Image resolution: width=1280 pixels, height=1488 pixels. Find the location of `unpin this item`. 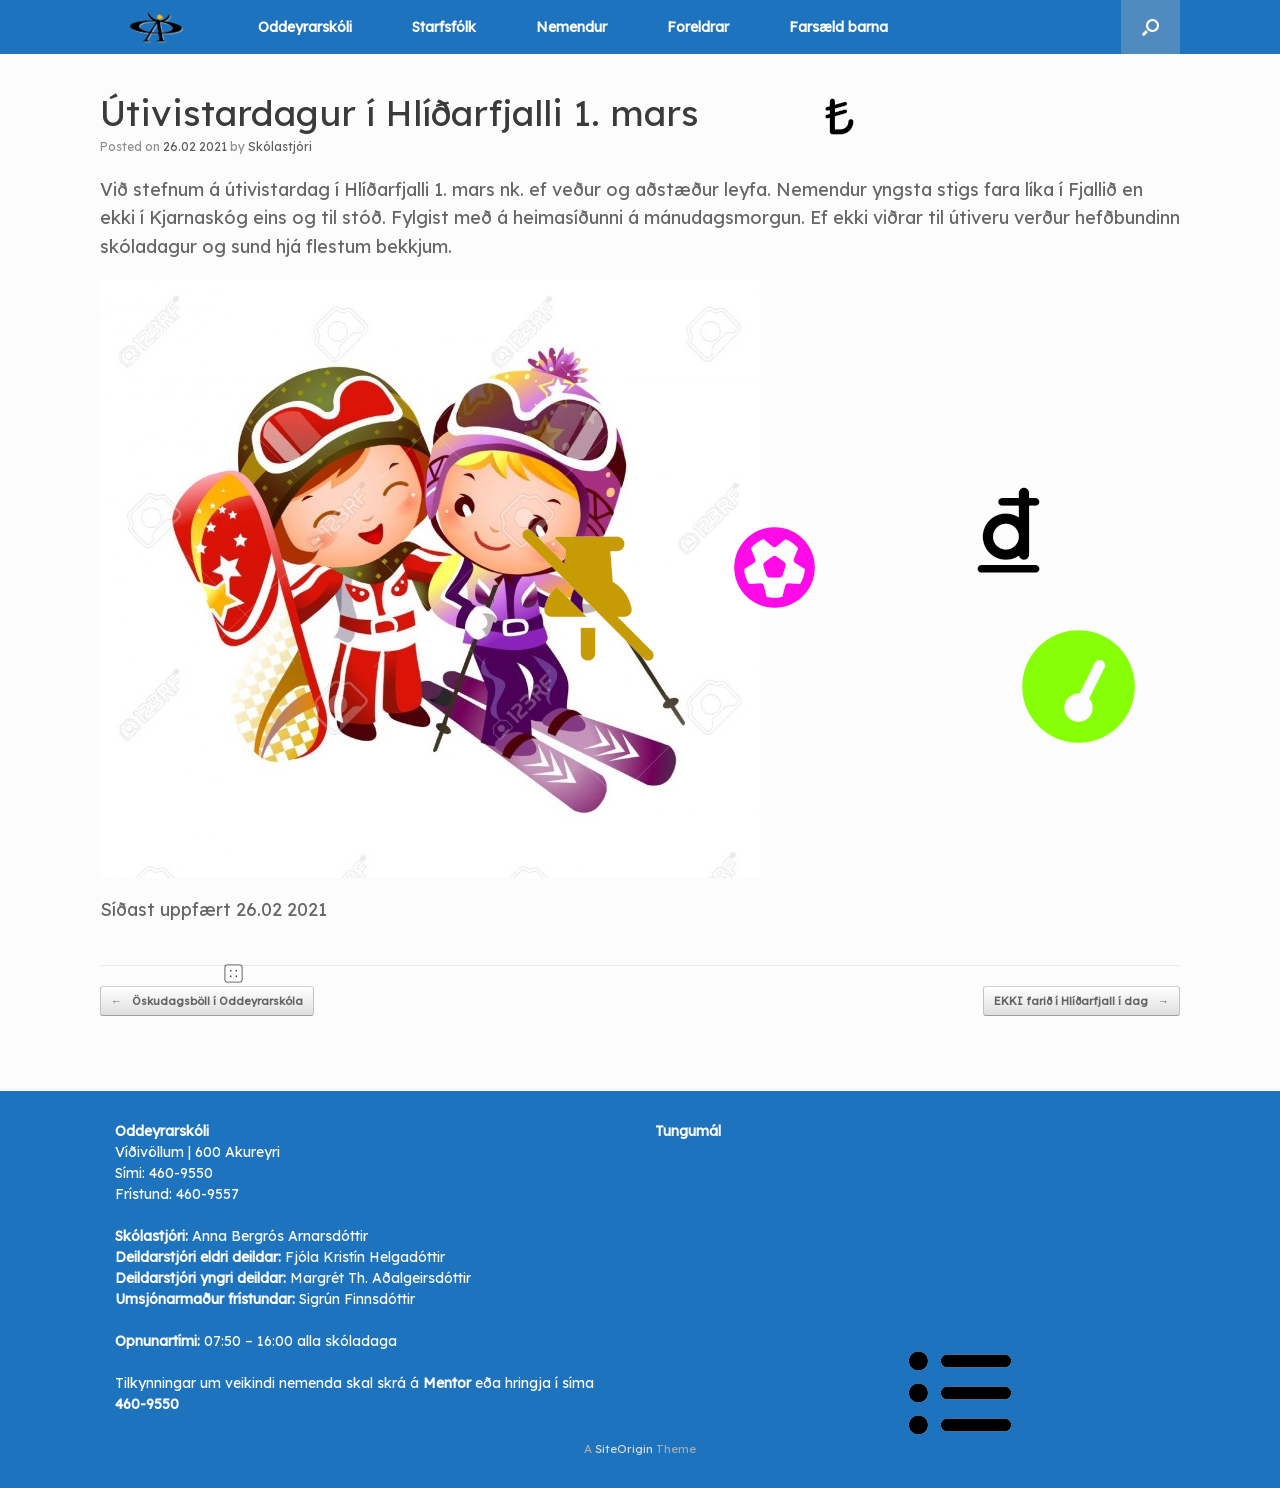

unpin this item is located at coordinates (588, 595).